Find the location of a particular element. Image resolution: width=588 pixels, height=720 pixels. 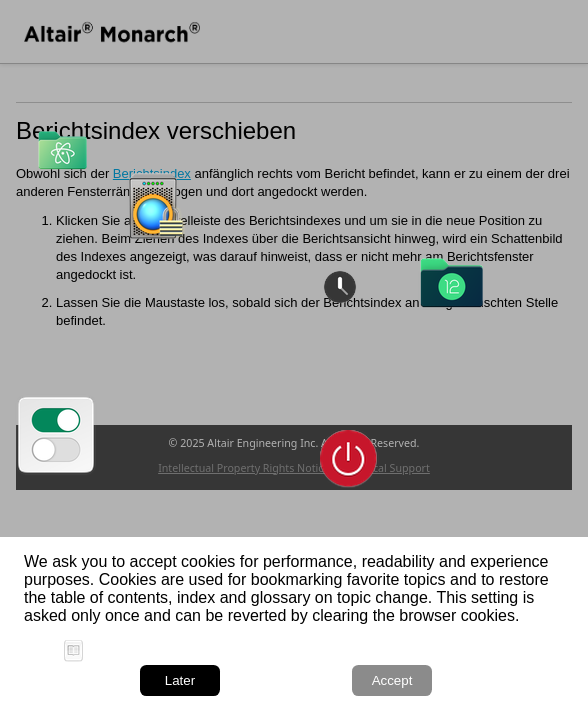

a mobipocket ebook file is located at coordinates (73, 650).